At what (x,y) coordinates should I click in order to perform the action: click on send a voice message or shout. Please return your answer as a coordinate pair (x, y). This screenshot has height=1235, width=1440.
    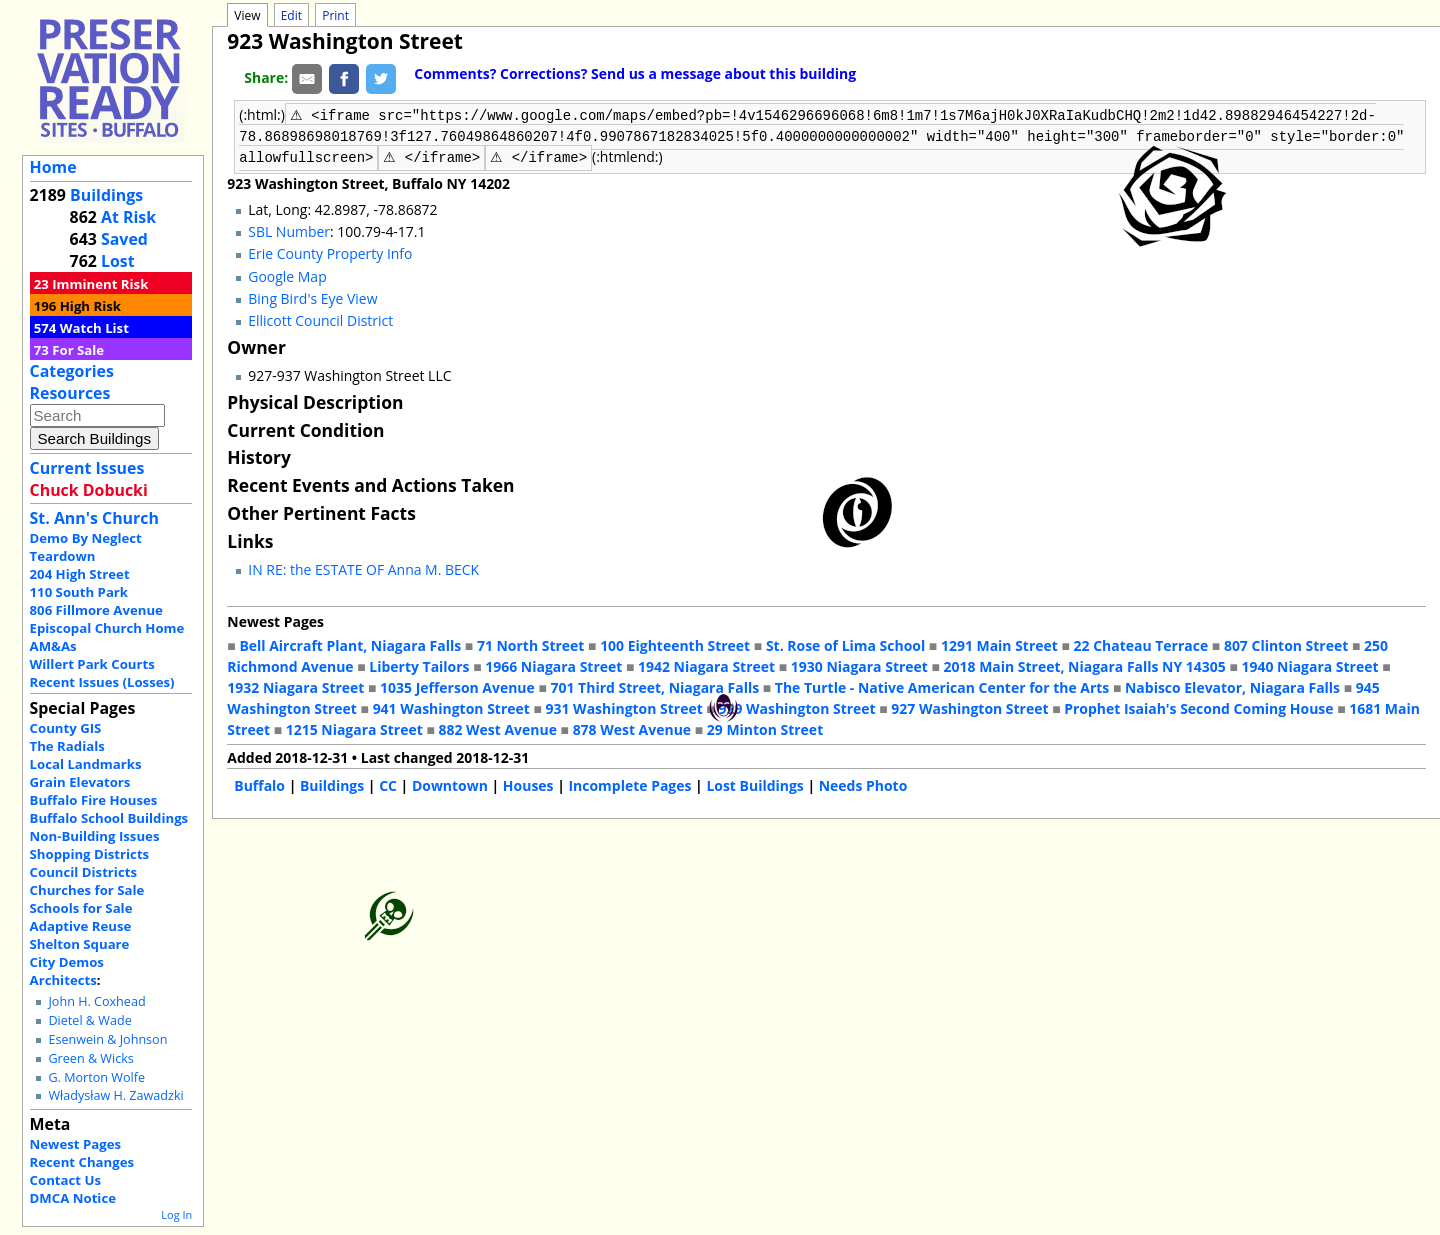
    Looking at the image, I should click on (723, 707).